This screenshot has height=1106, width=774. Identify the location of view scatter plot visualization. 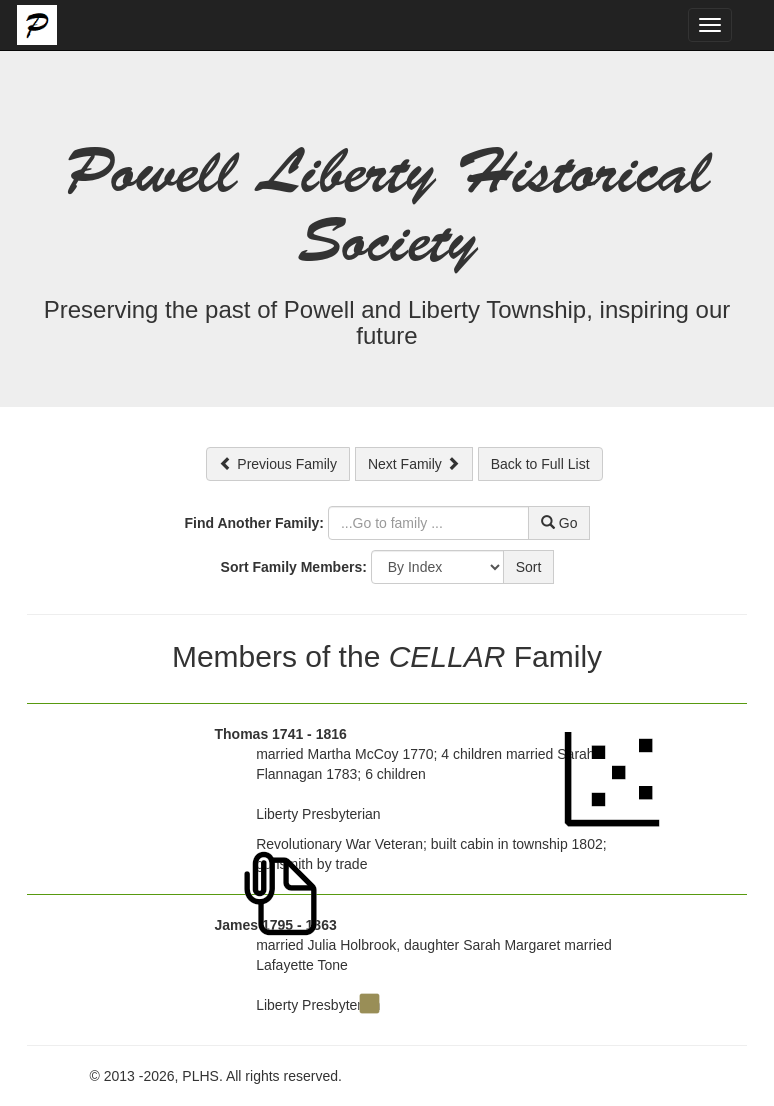
(612, 786).